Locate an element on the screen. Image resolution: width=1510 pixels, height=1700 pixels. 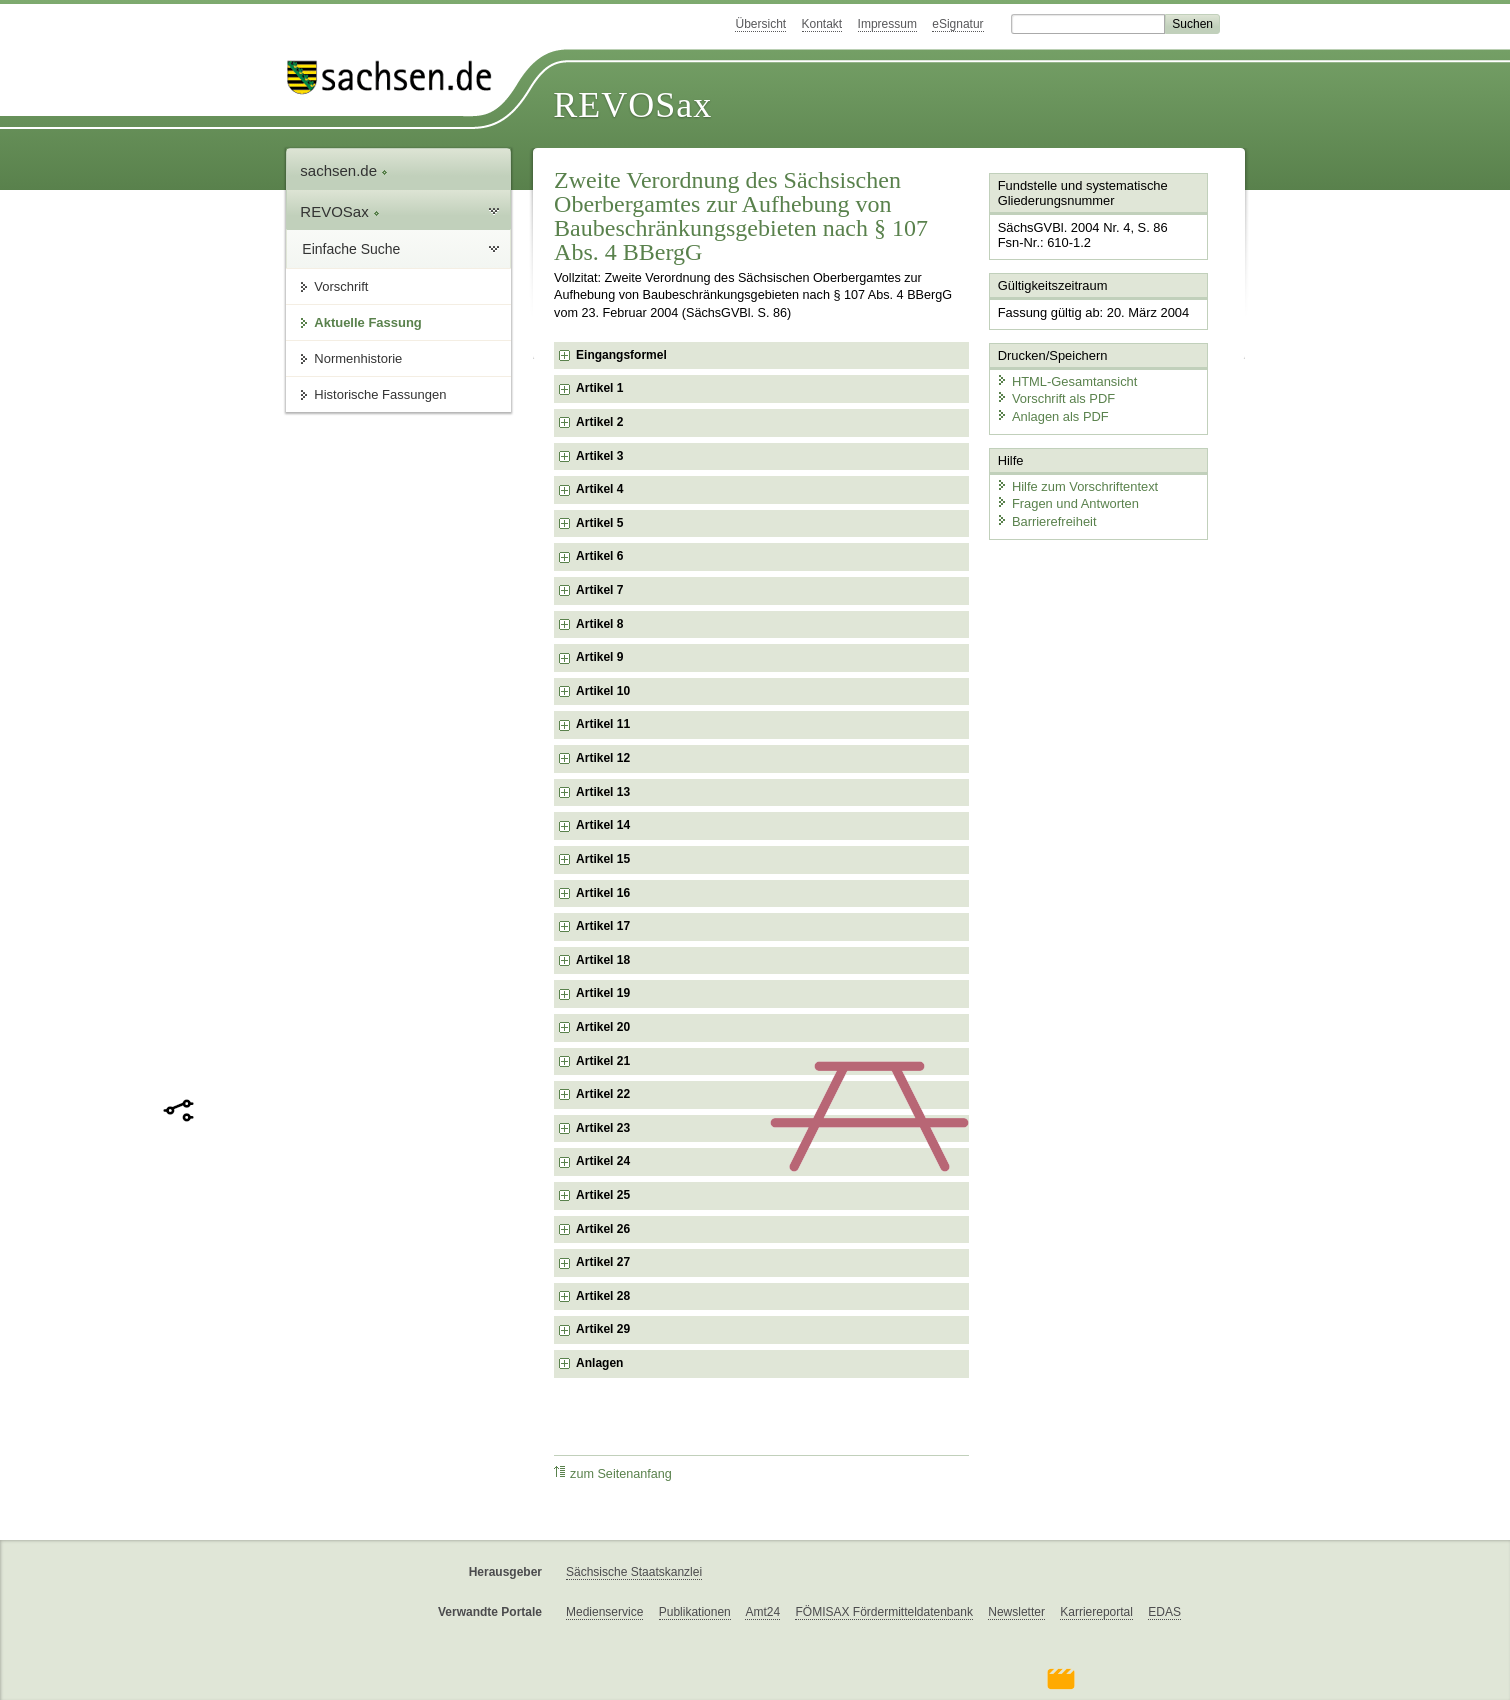
find nearby picnic areas or rest stops is located at coordinates (869, 1116).